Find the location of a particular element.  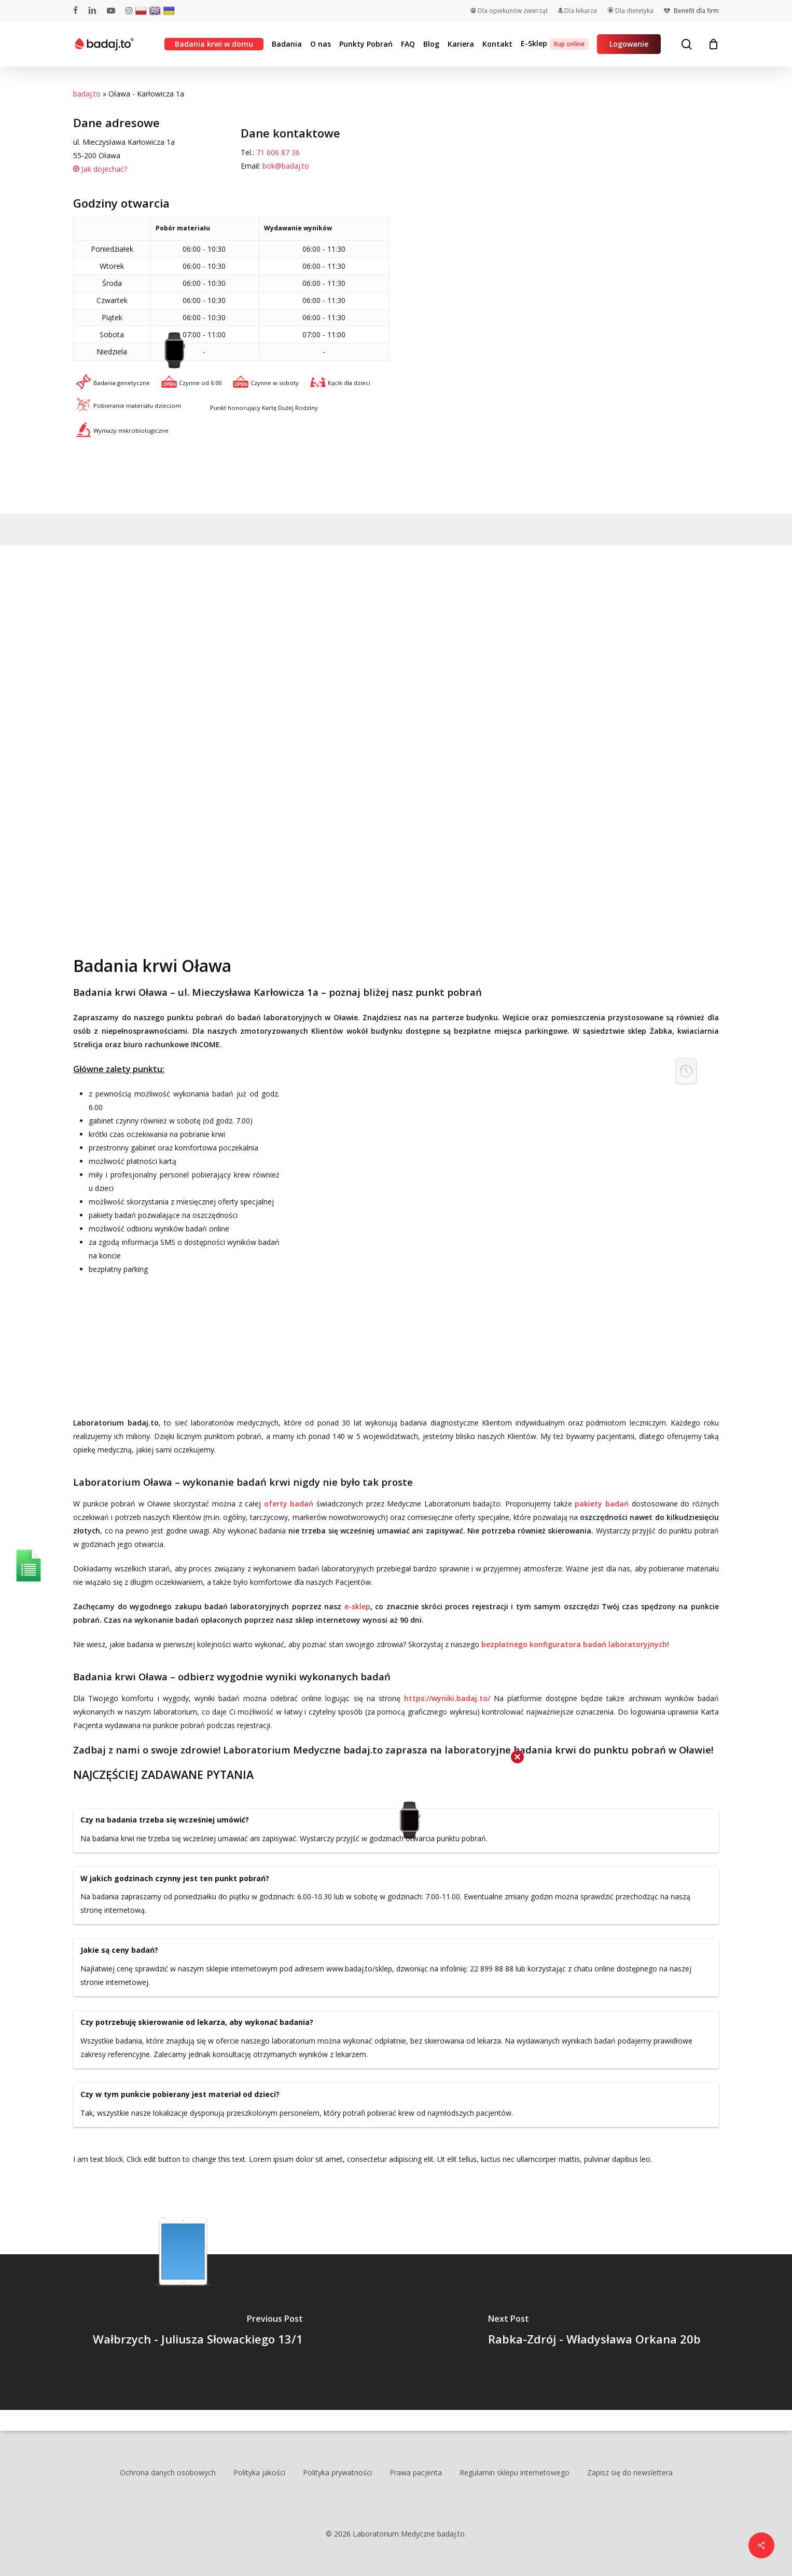

apple watch device in connected devices list is located at coordinates (409, 1820).